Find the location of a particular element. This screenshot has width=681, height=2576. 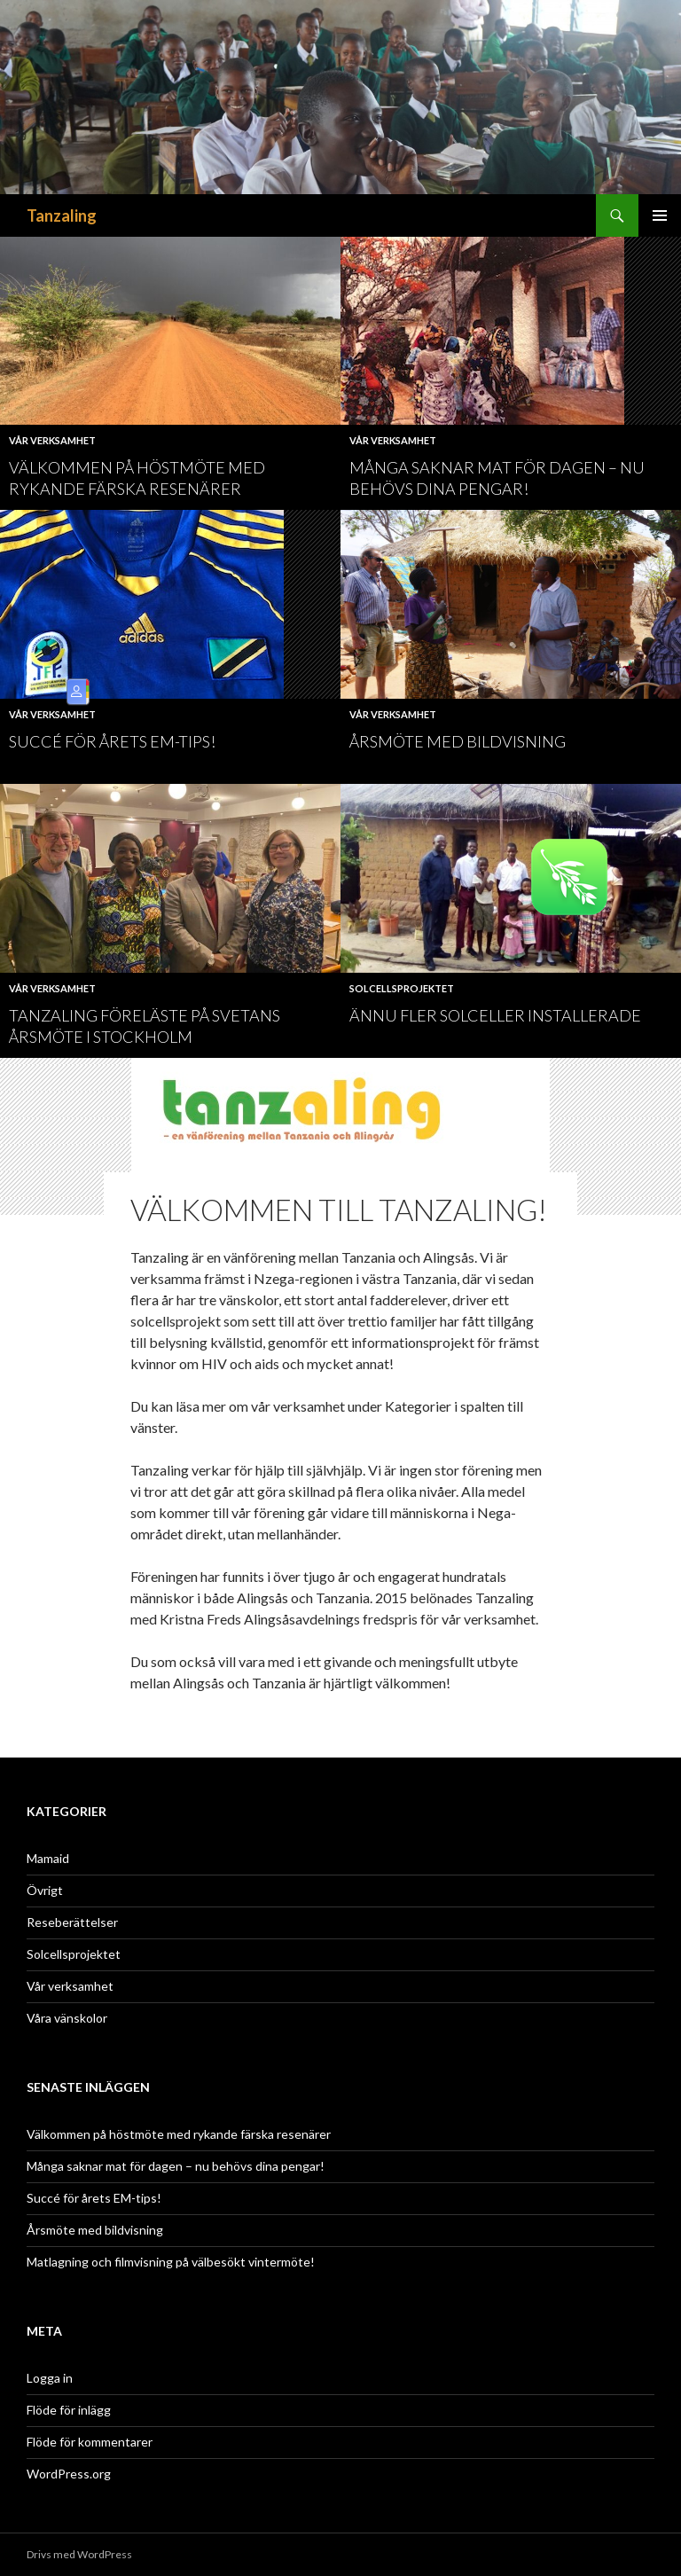

open olive video editor is located at coordinates (569, 877).